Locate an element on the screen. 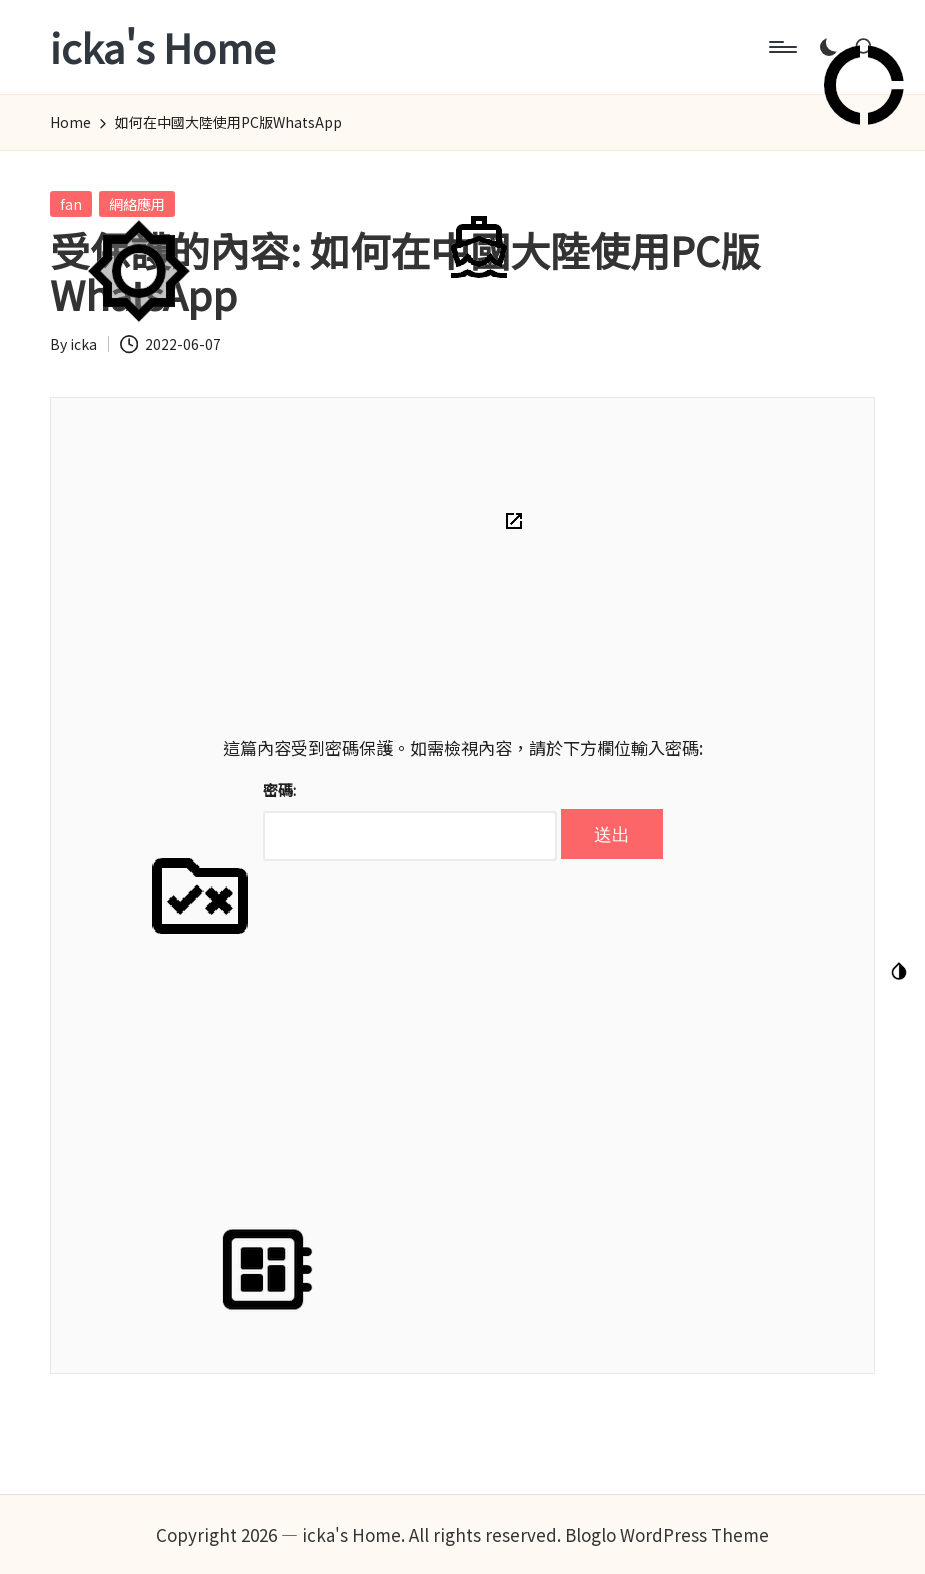  get directions by ferry or boat is located at coordinates (479, 247).